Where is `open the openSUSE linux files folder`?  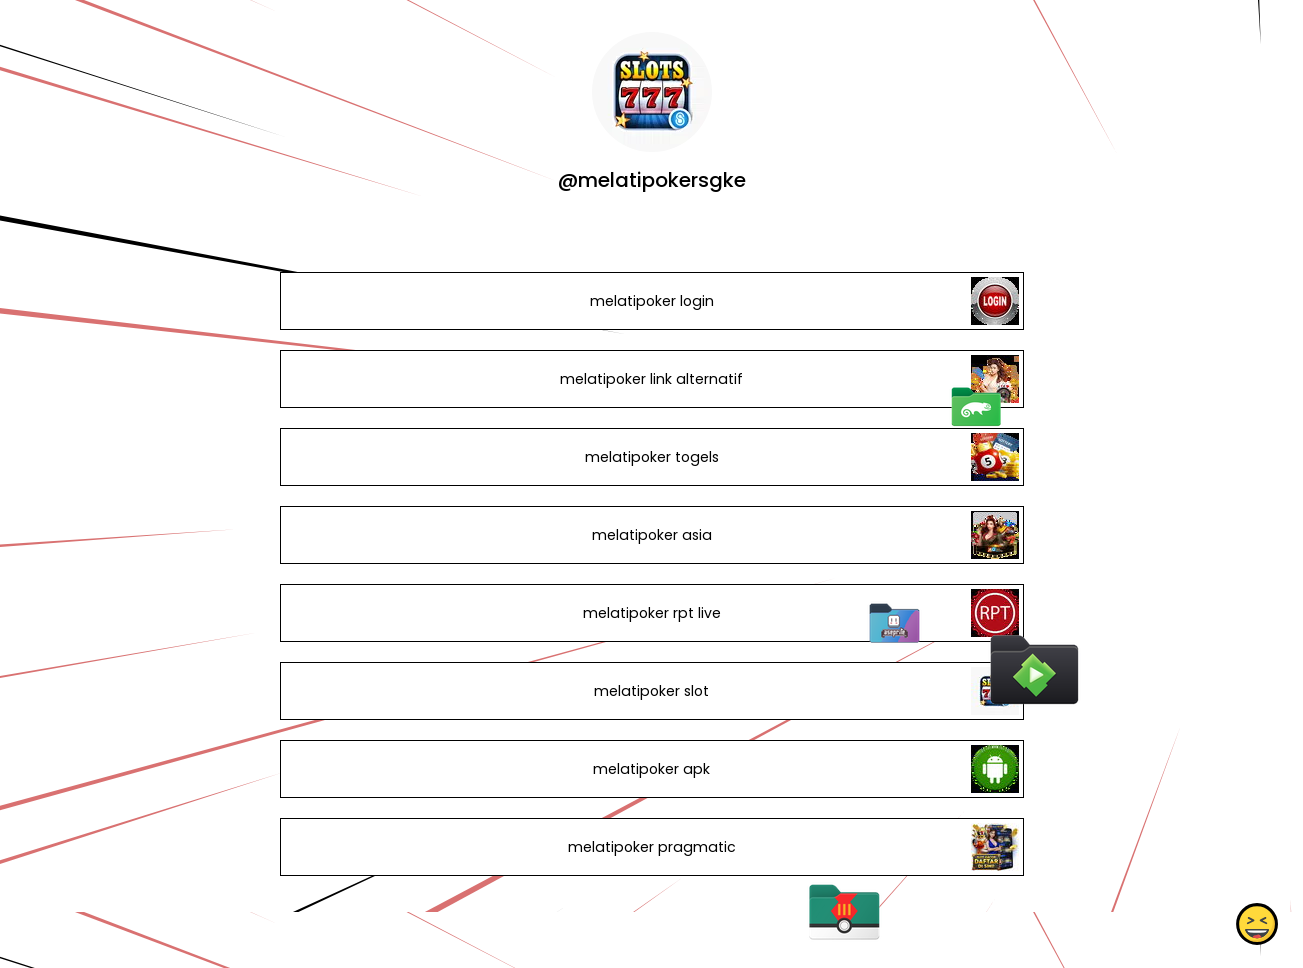 open the openSUSE linux files folder is located at coordinates (976, 408).